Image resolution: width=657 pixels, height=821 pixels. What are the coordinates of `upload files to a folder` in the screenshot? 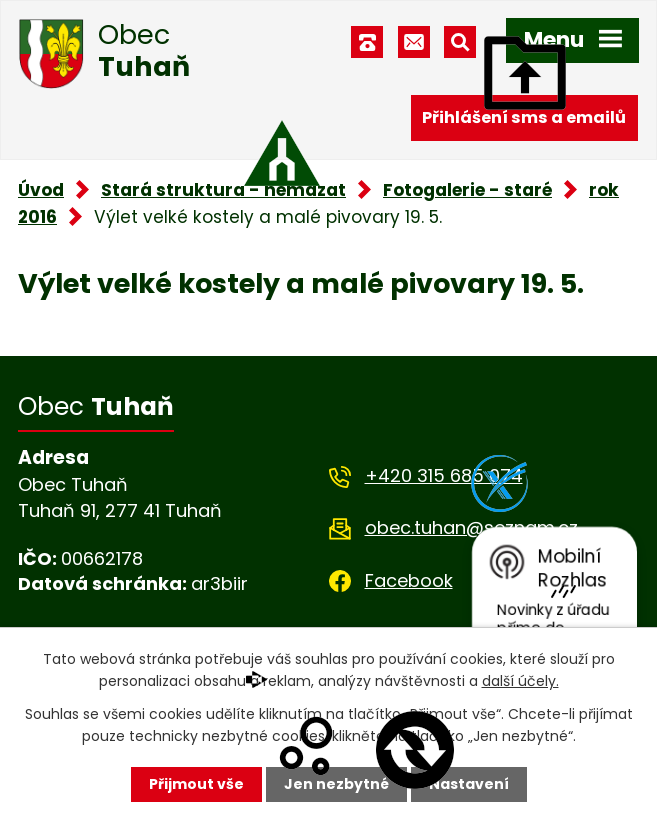 It's located at (525, 73).